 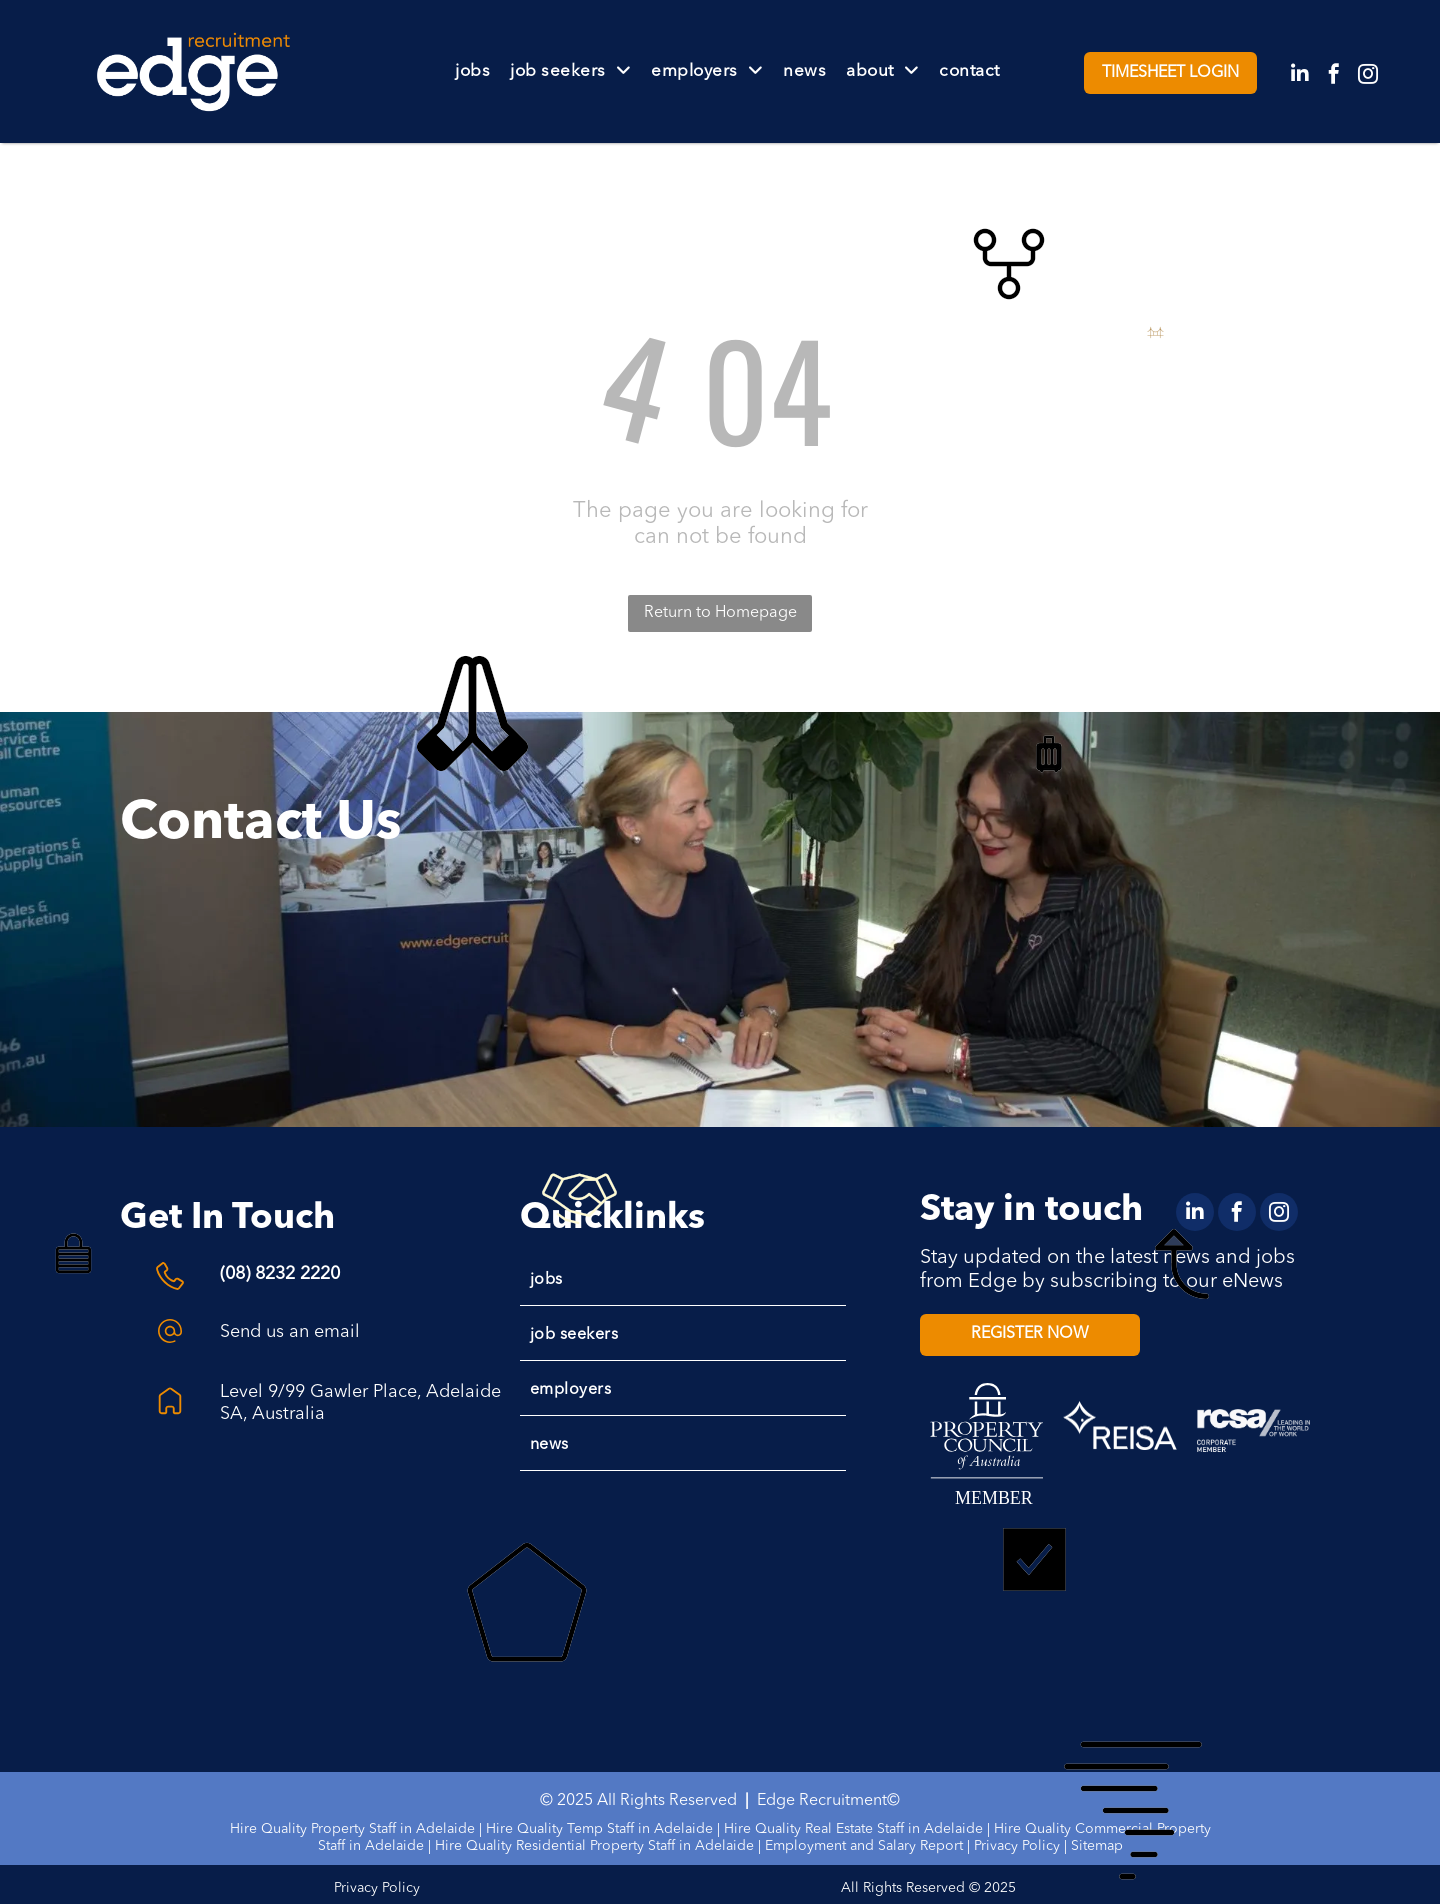 I want to click on indicates a secure or encrypted connection, so click(x=73, y=1255).